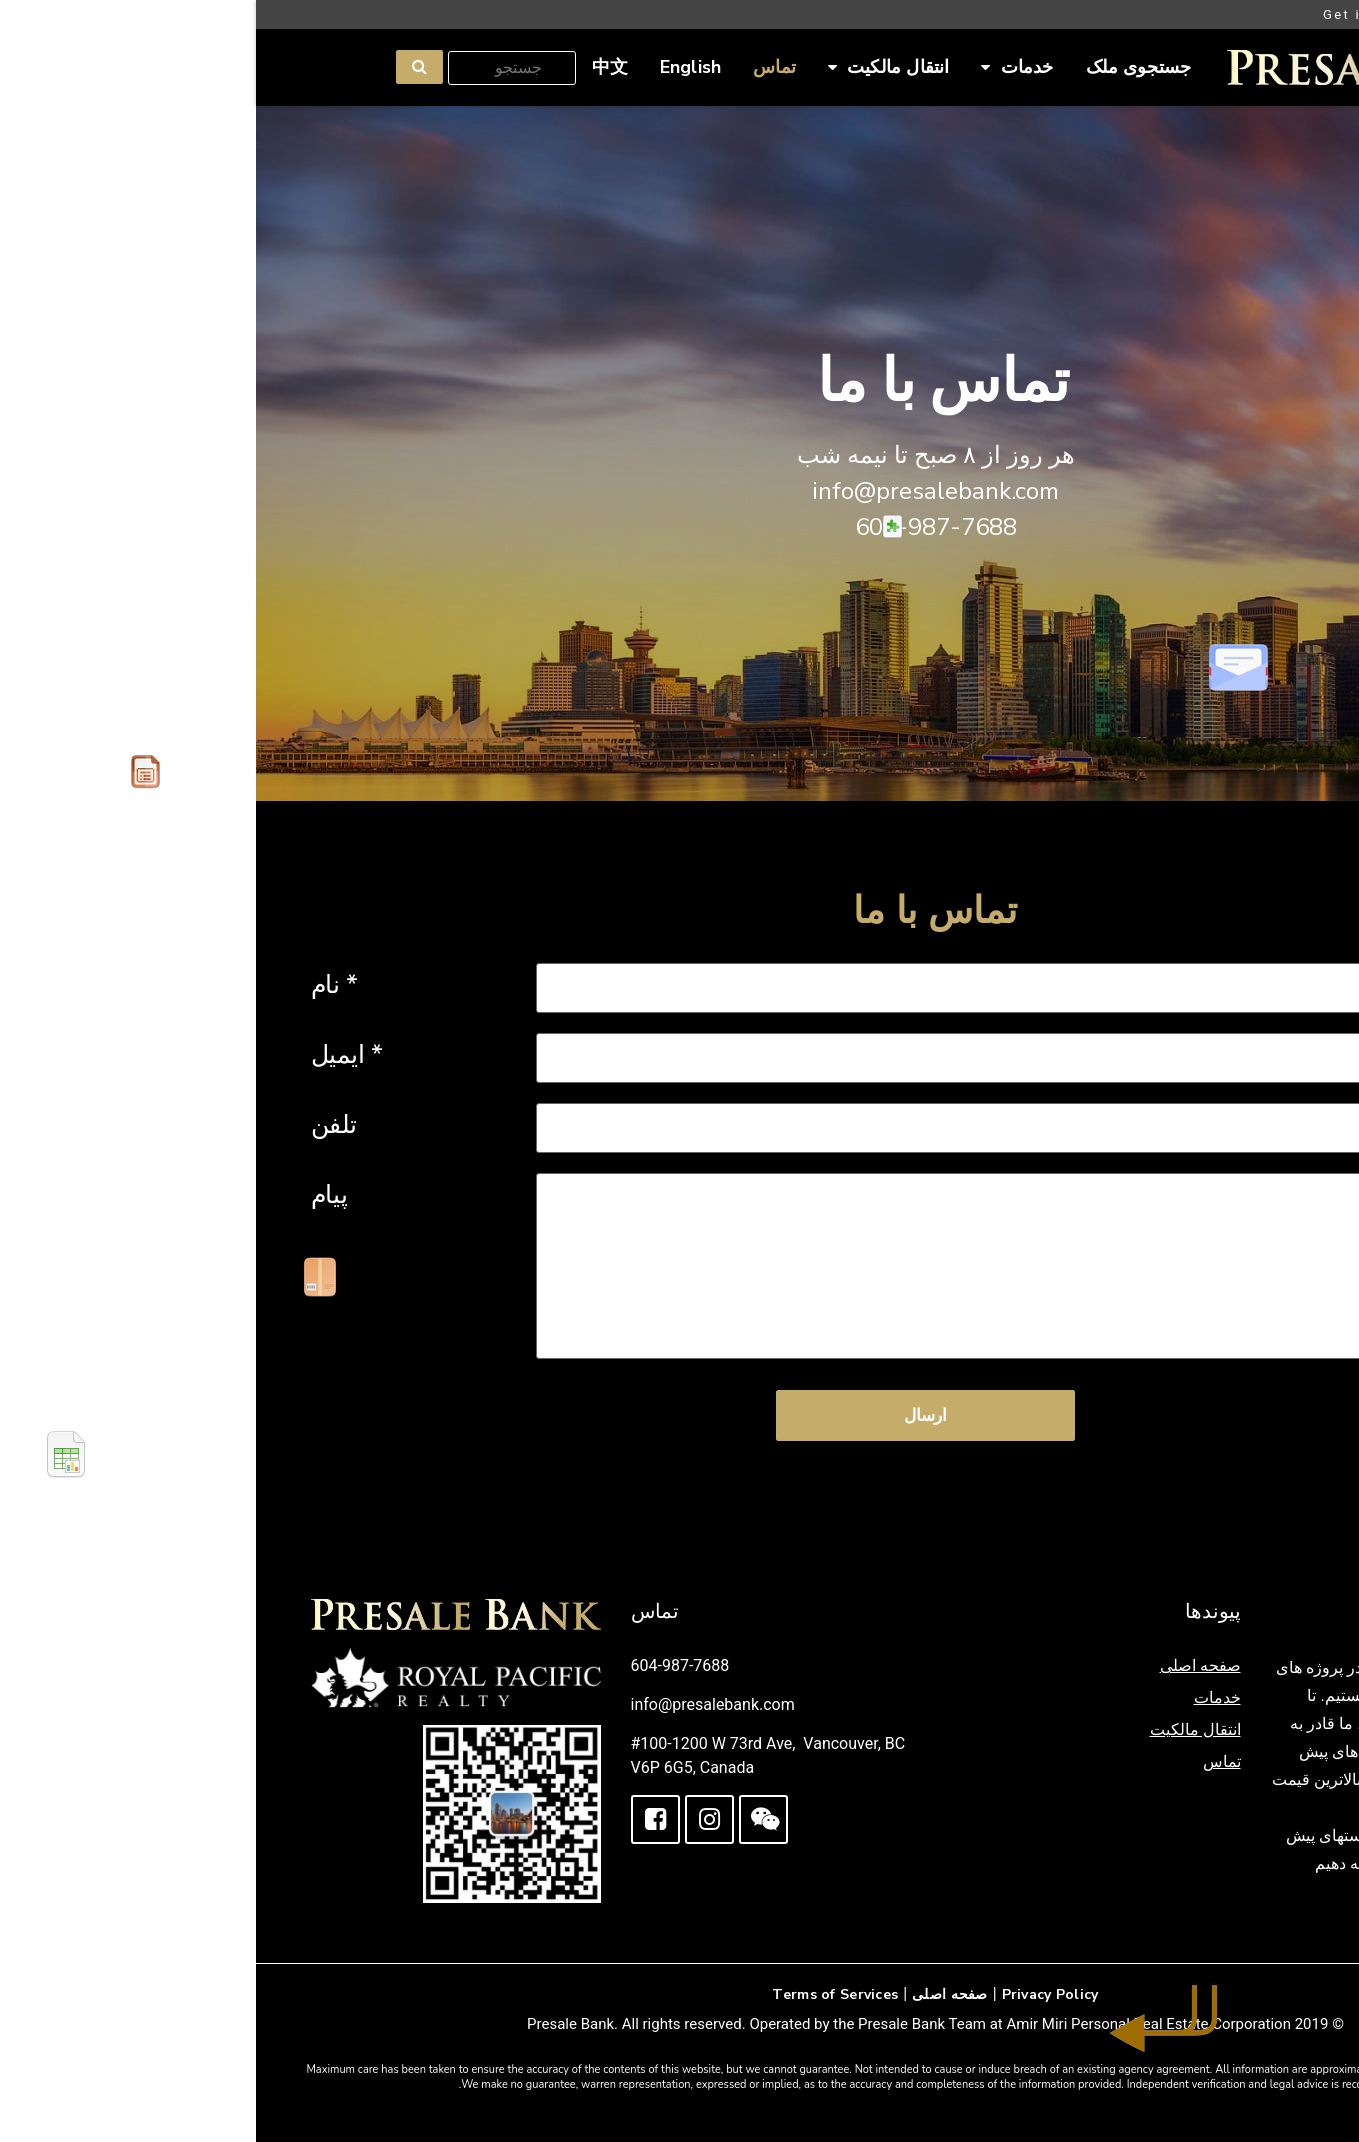 Image resolution: width=1359 pixels, height=2142 pixels. What do you see at coordinates (1238, 667) in the screenshot?
I see `open email application` at bounding box center [1238, 667].